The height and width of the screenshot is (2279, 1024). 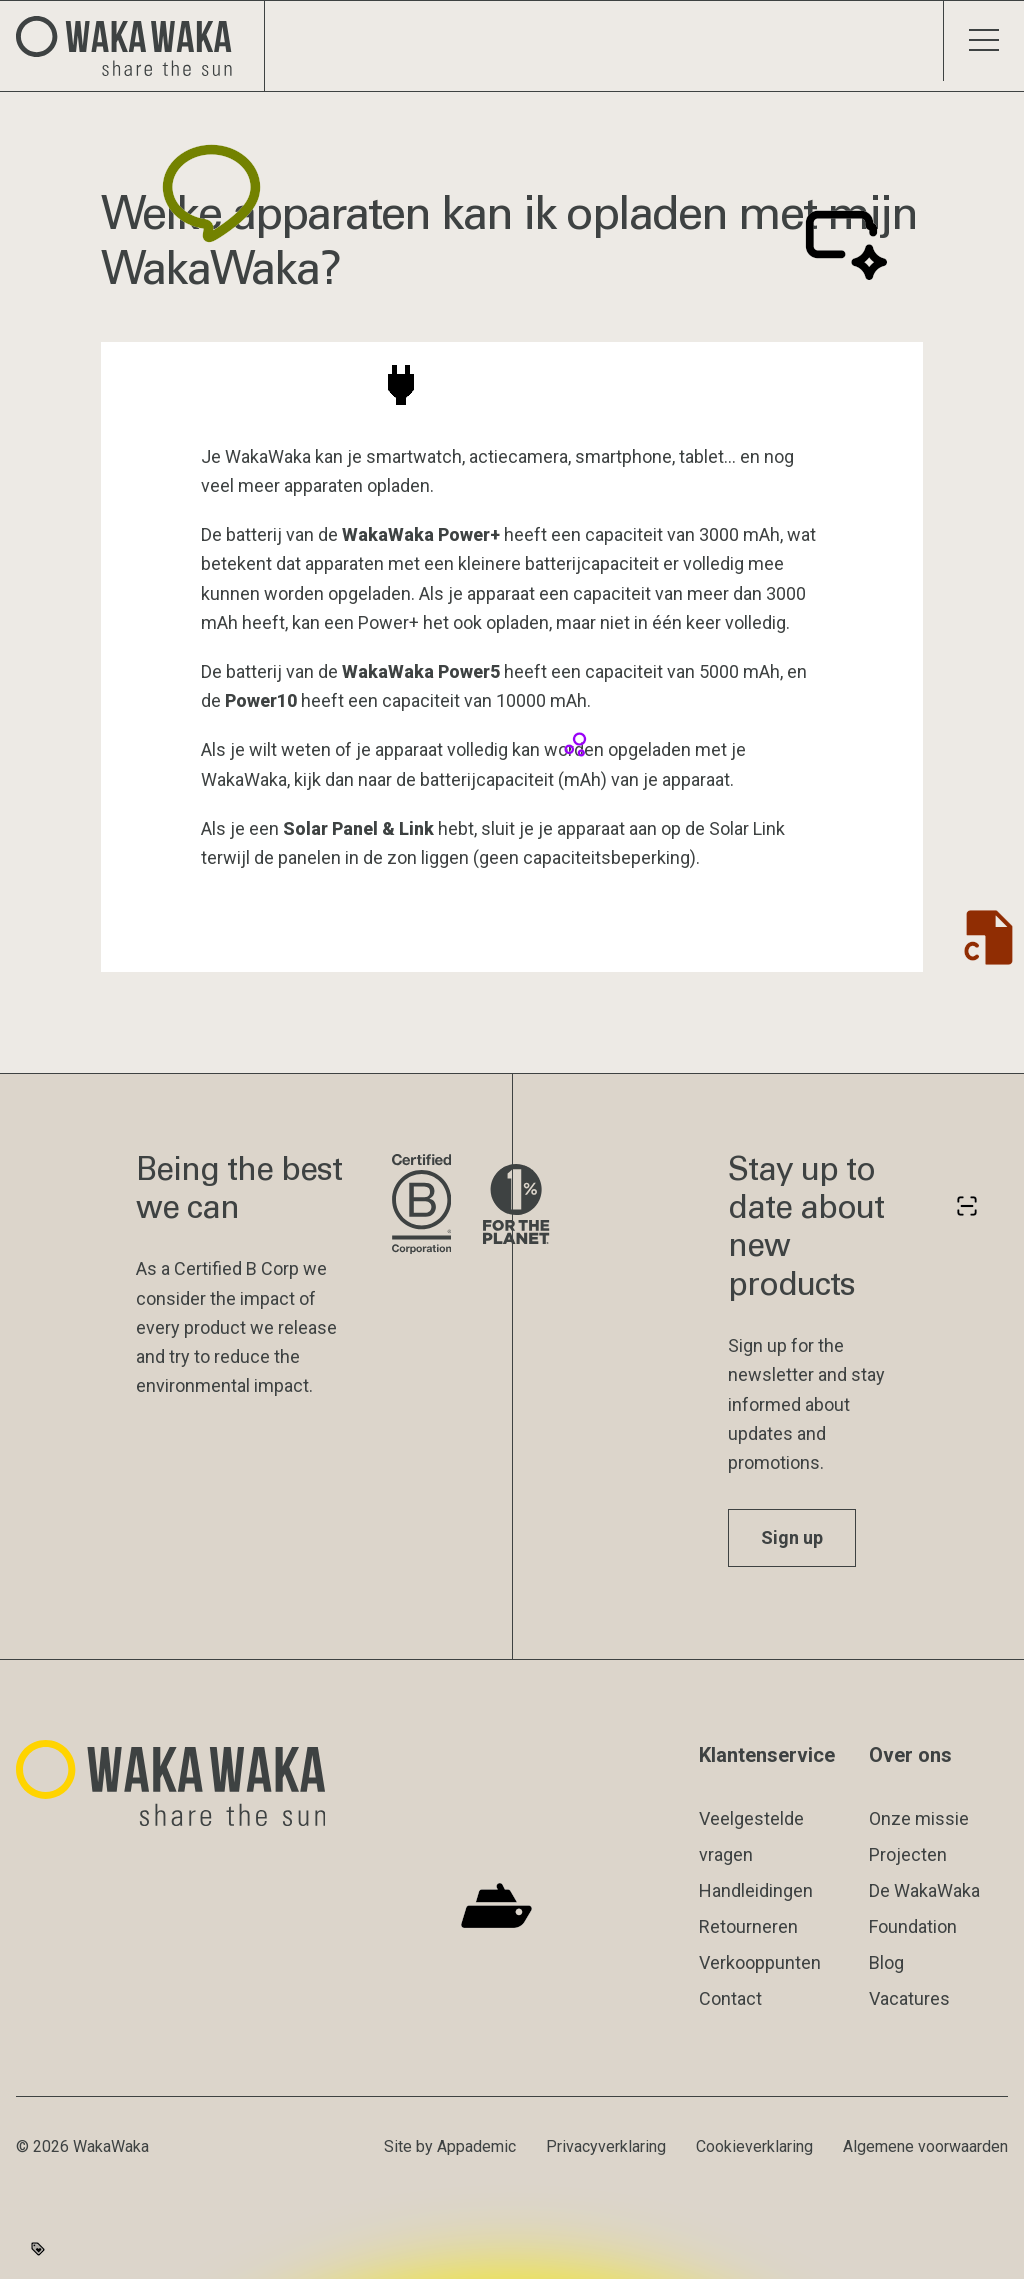 What do you see at coordinates (401, 385) in the screenshot?
I see `indicates device is charging or connected to power` at bounding box center [401, 385].